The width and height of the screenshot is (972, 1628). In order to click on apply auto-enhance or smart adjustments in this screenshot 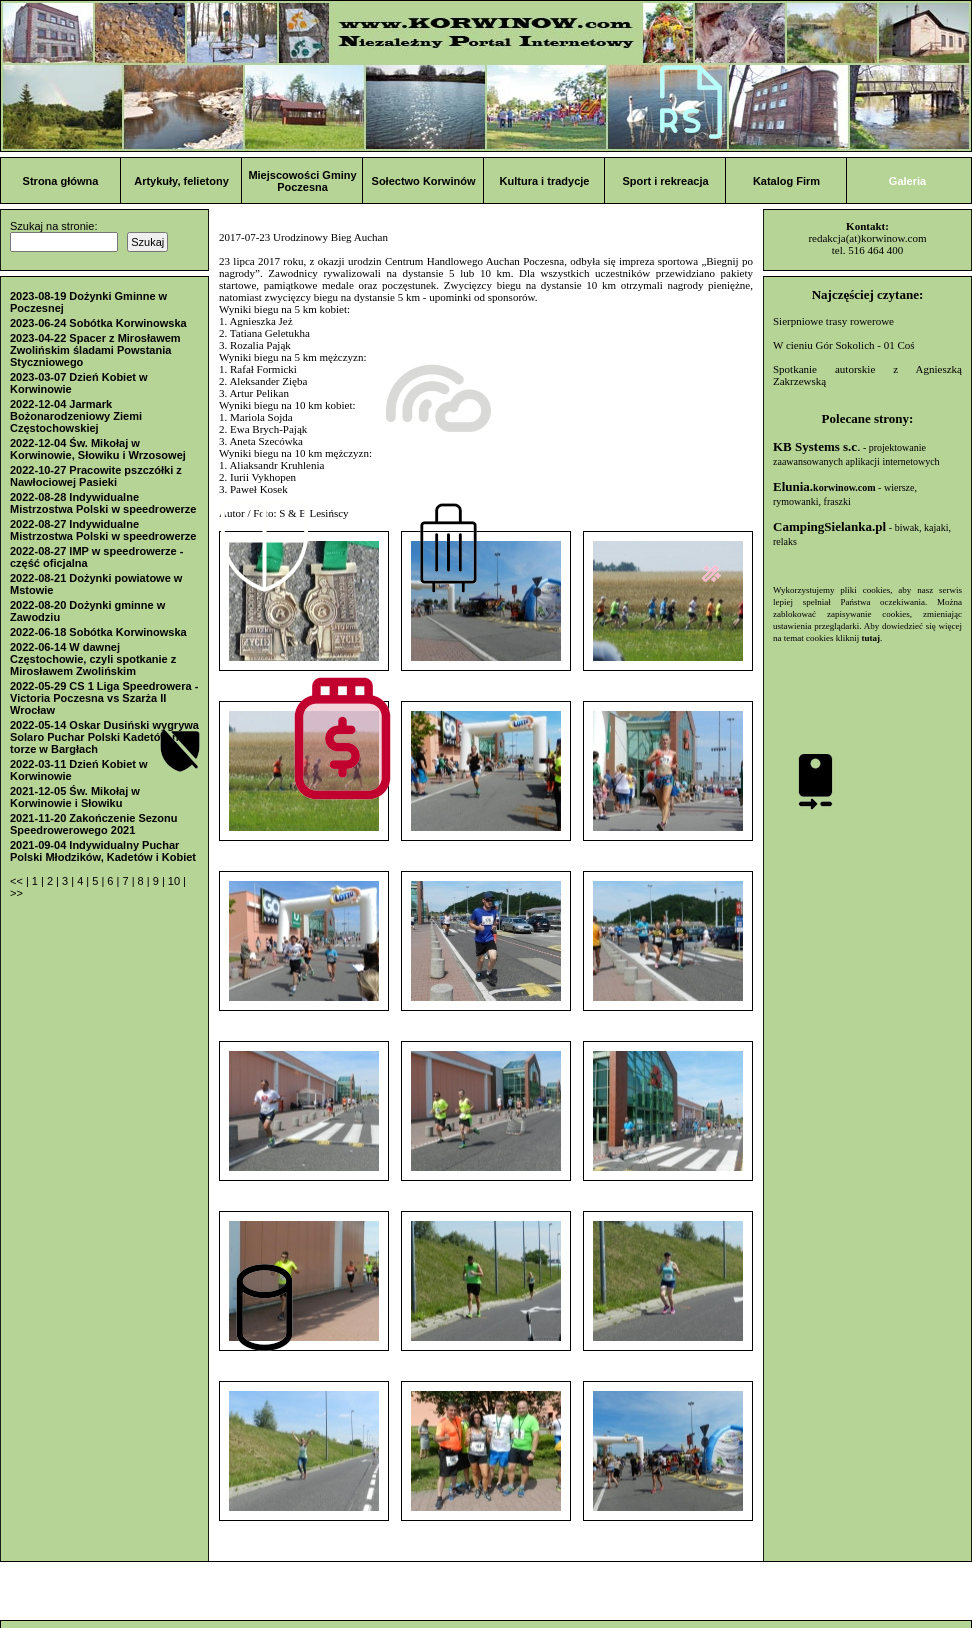, I will do `click(710, 573)`.